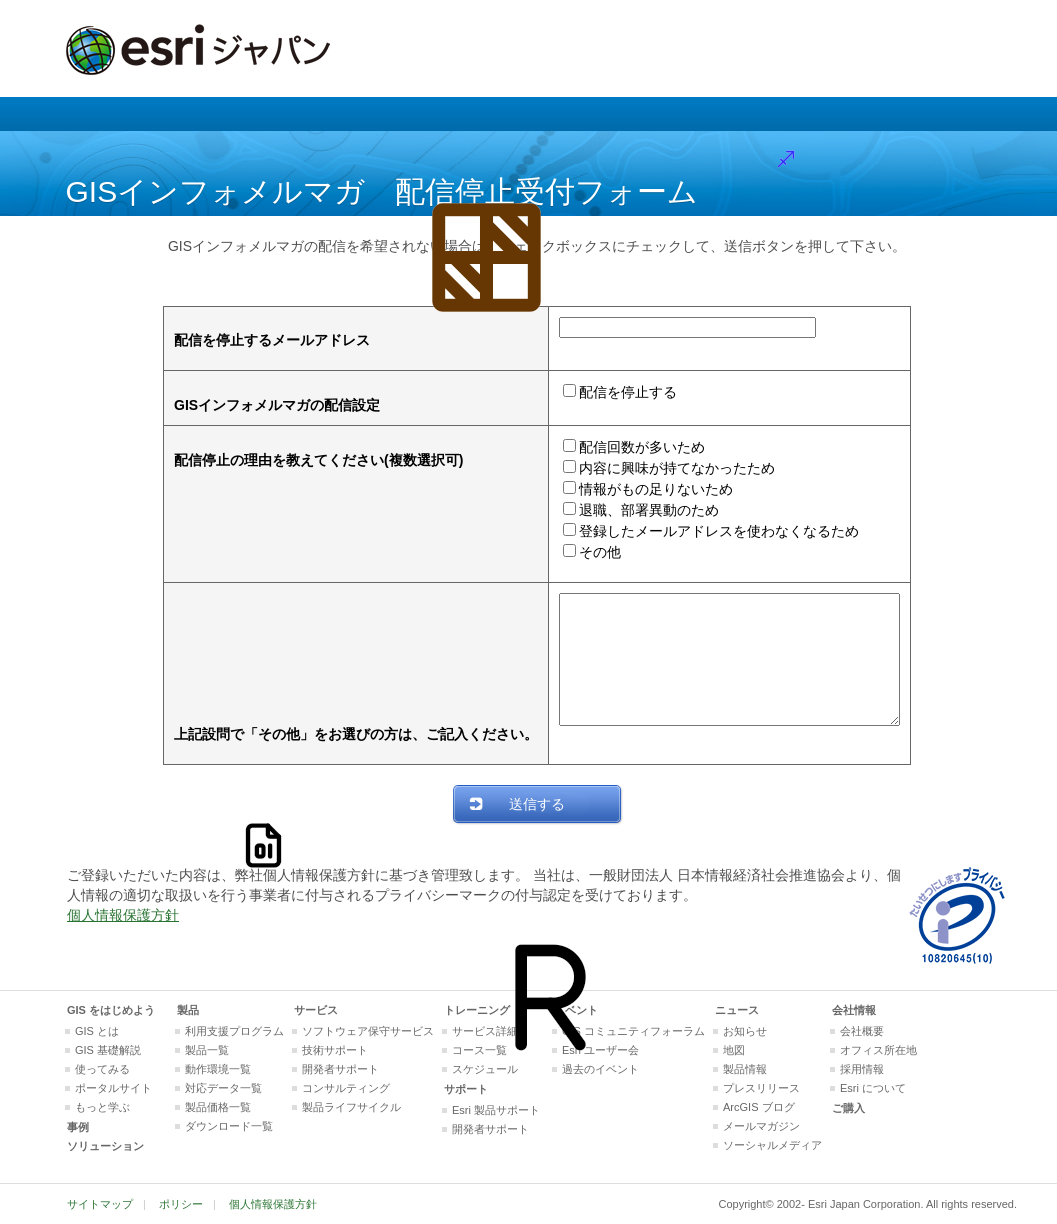 The image size is (1057, 1224). I want to click on sagittarius zodiac sign indicator, so click(786, 159).